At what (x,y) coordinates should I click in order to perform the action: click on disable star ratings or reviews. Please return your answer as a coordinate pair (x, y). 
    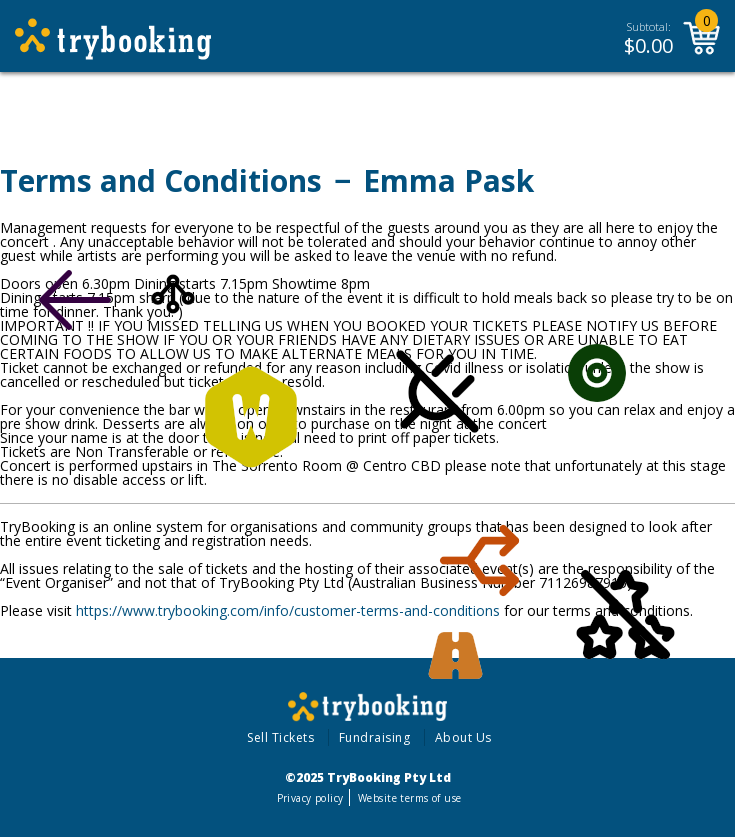
    Looking at the image, I should click on (625, 614).